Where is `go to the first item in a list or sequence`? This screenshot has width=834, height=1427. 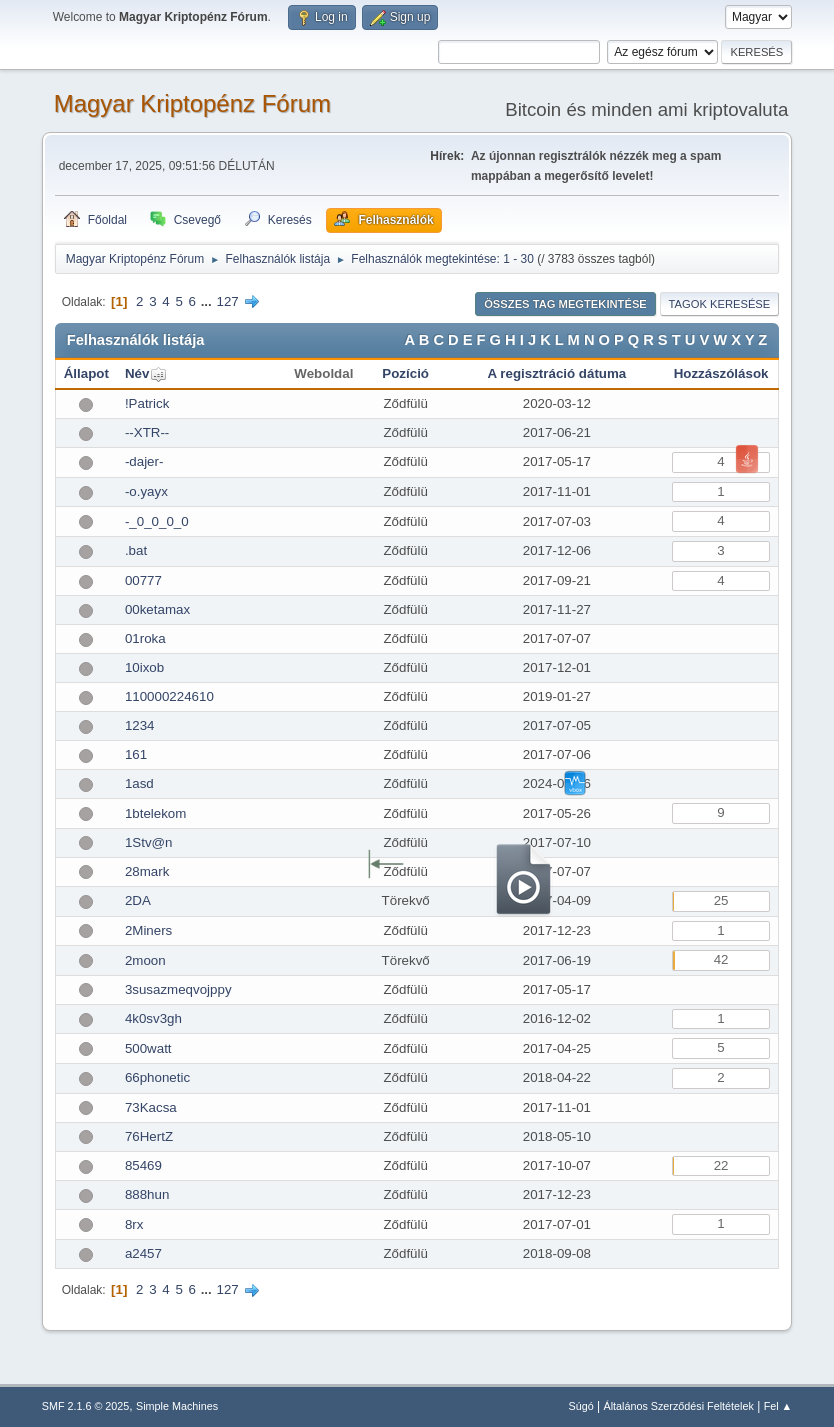
go to the first item in a list or sequence is located at coordinates (386, 864).